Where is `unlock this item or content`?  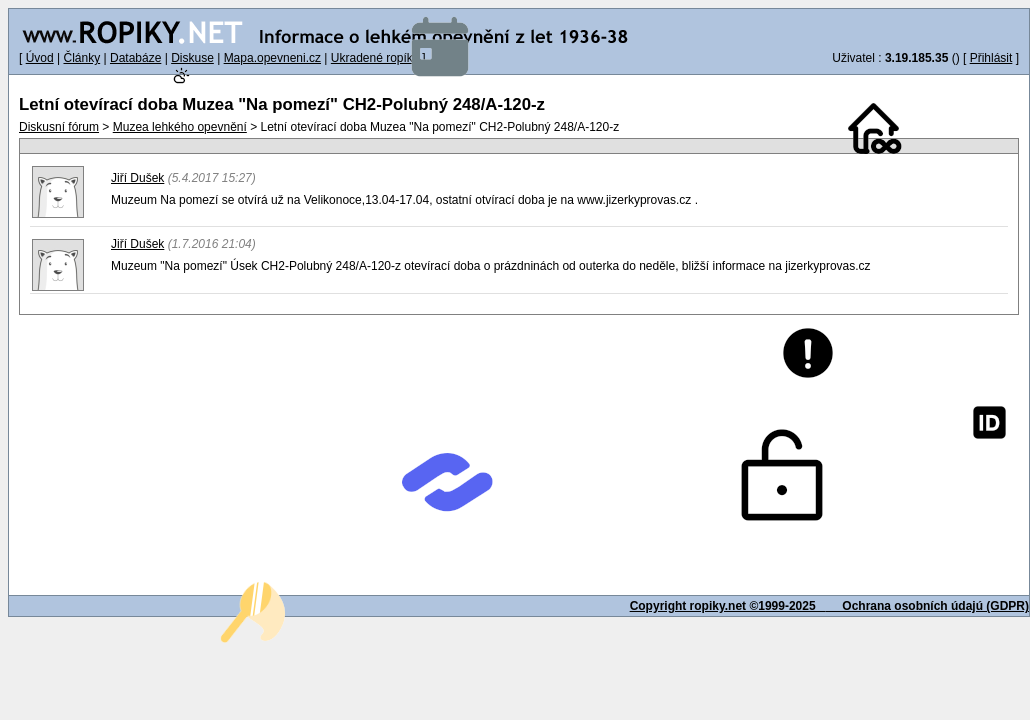
unlock this item or content is located at coordinates (782, 480).